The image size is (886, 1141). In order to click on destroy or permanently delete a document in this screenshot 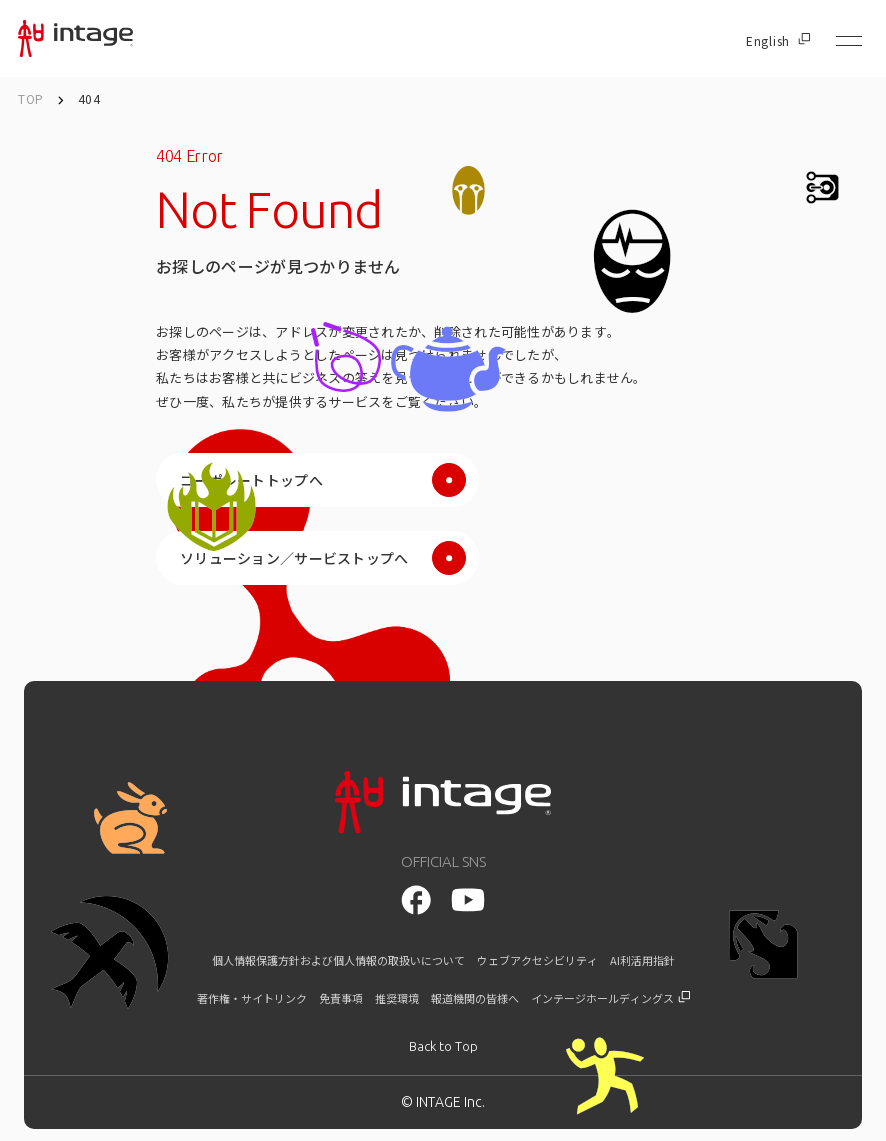, I will do `click(211, 506)`.